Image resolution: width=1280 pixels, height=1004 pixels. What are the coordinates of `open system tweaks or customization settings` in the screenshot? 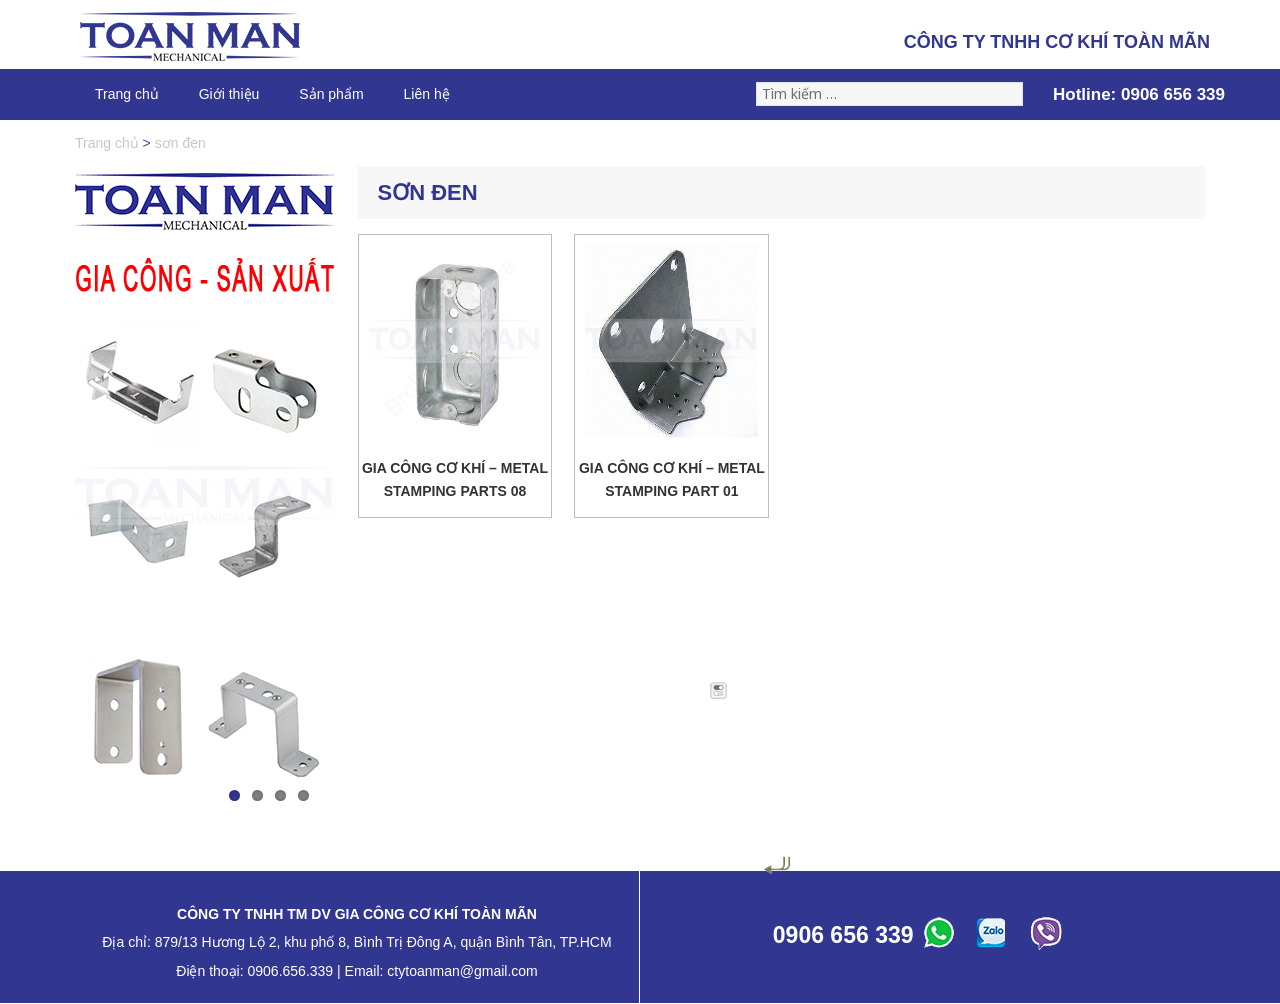 It's located at (718, 690).